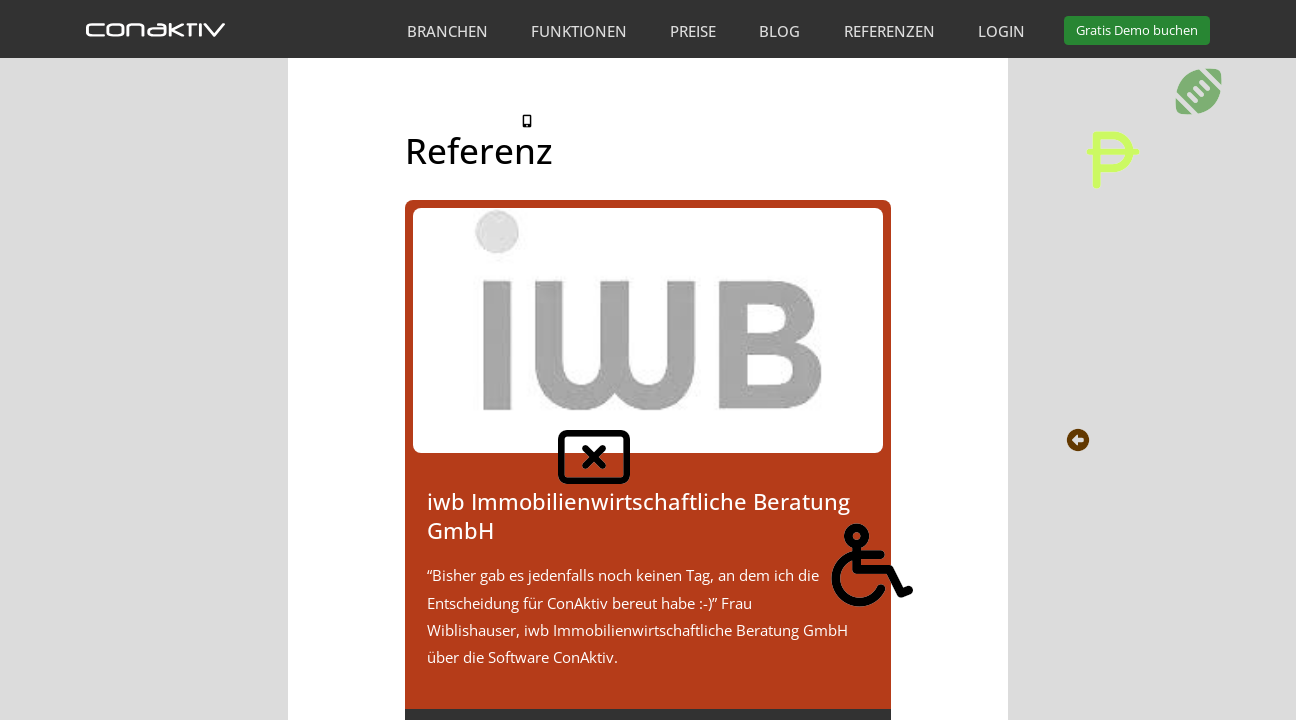 This screenshot has width=1296, height=720. What do you see at coordinates (1198, 91) in the screenshot?
I see `access football or american sports content` at bounding box center [1198, 91].